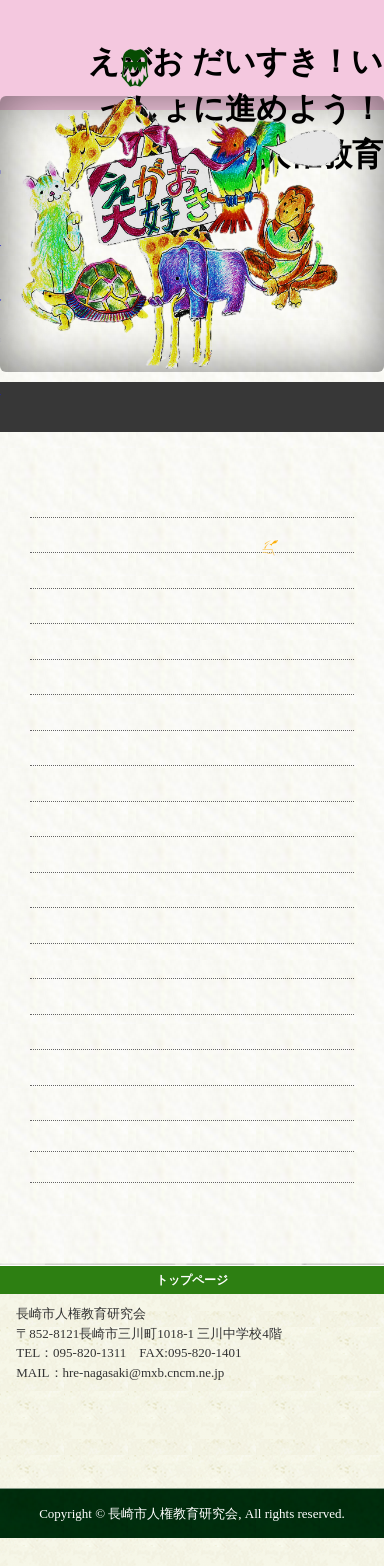 The width and height of the screenshot is (384, 1566). I want to click on indicates an item or character has escaped, so click(270, 547).